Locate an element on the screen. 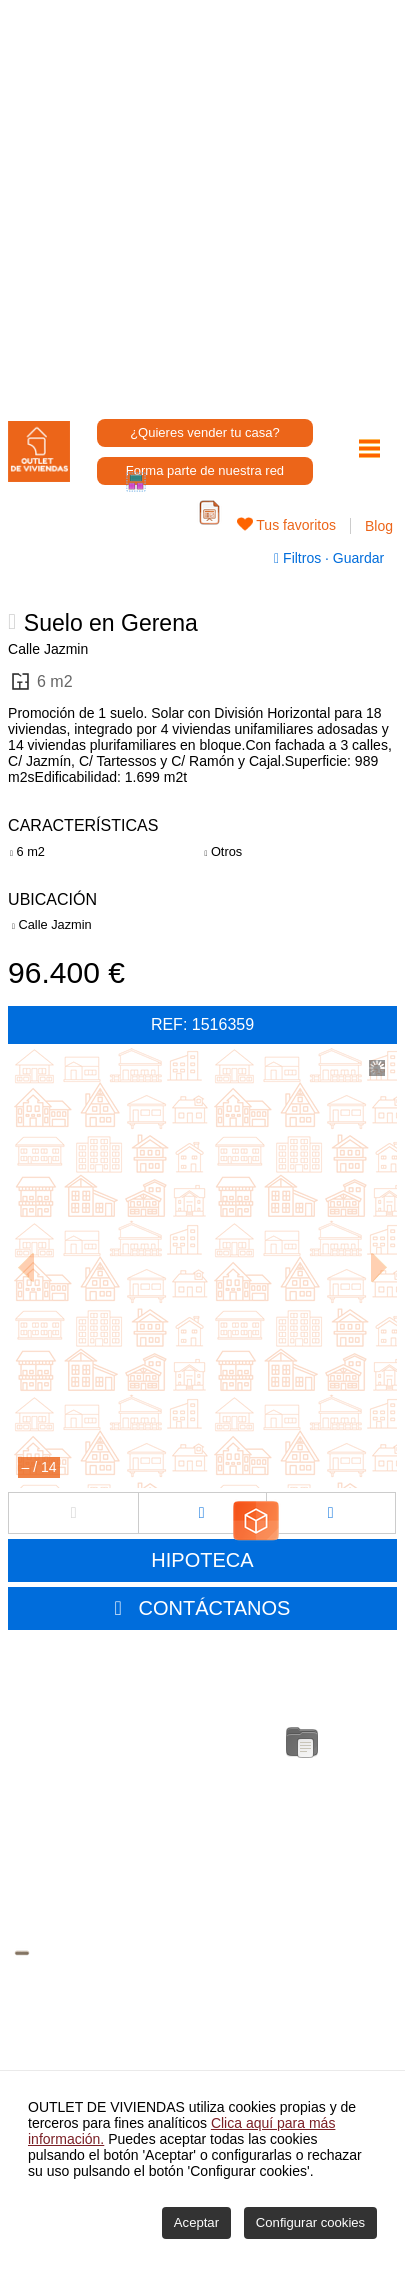 Image resolution: width=405 pixels, height=2295 pixels. open a document from file browser is located at coordinates (302, 1742).